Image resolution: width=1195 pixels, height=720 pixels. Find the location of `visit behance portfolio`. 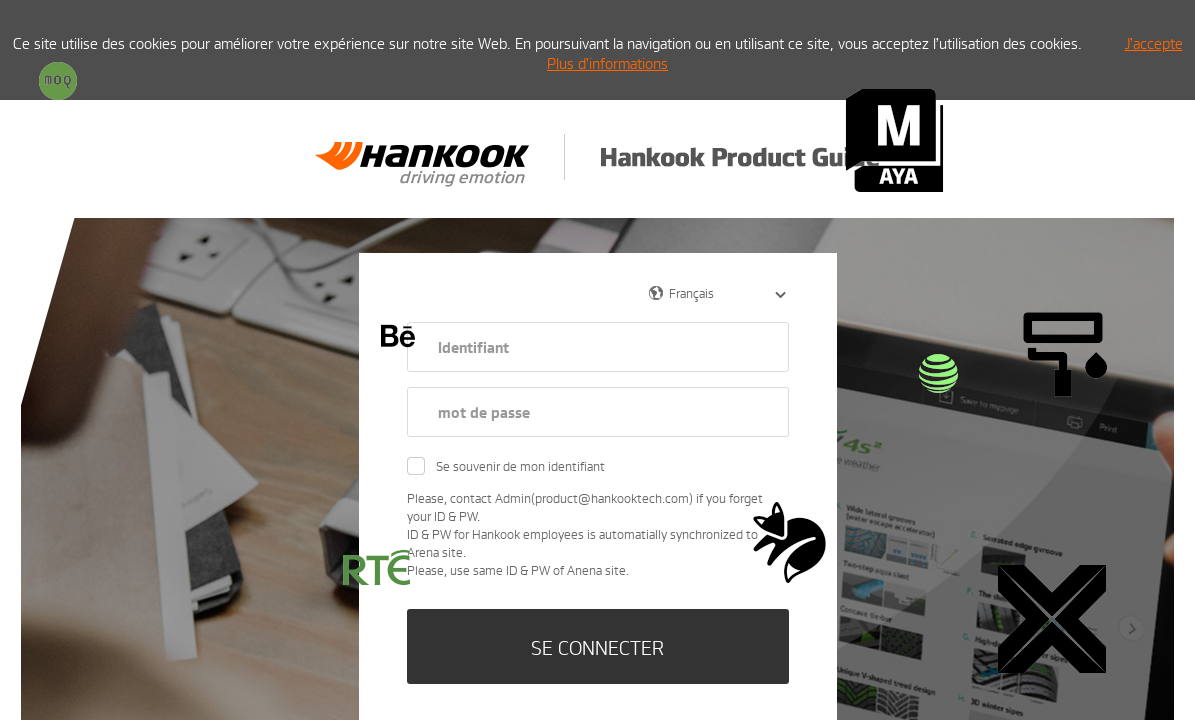

visit behance portfolio is located at coordinates (398, 336).